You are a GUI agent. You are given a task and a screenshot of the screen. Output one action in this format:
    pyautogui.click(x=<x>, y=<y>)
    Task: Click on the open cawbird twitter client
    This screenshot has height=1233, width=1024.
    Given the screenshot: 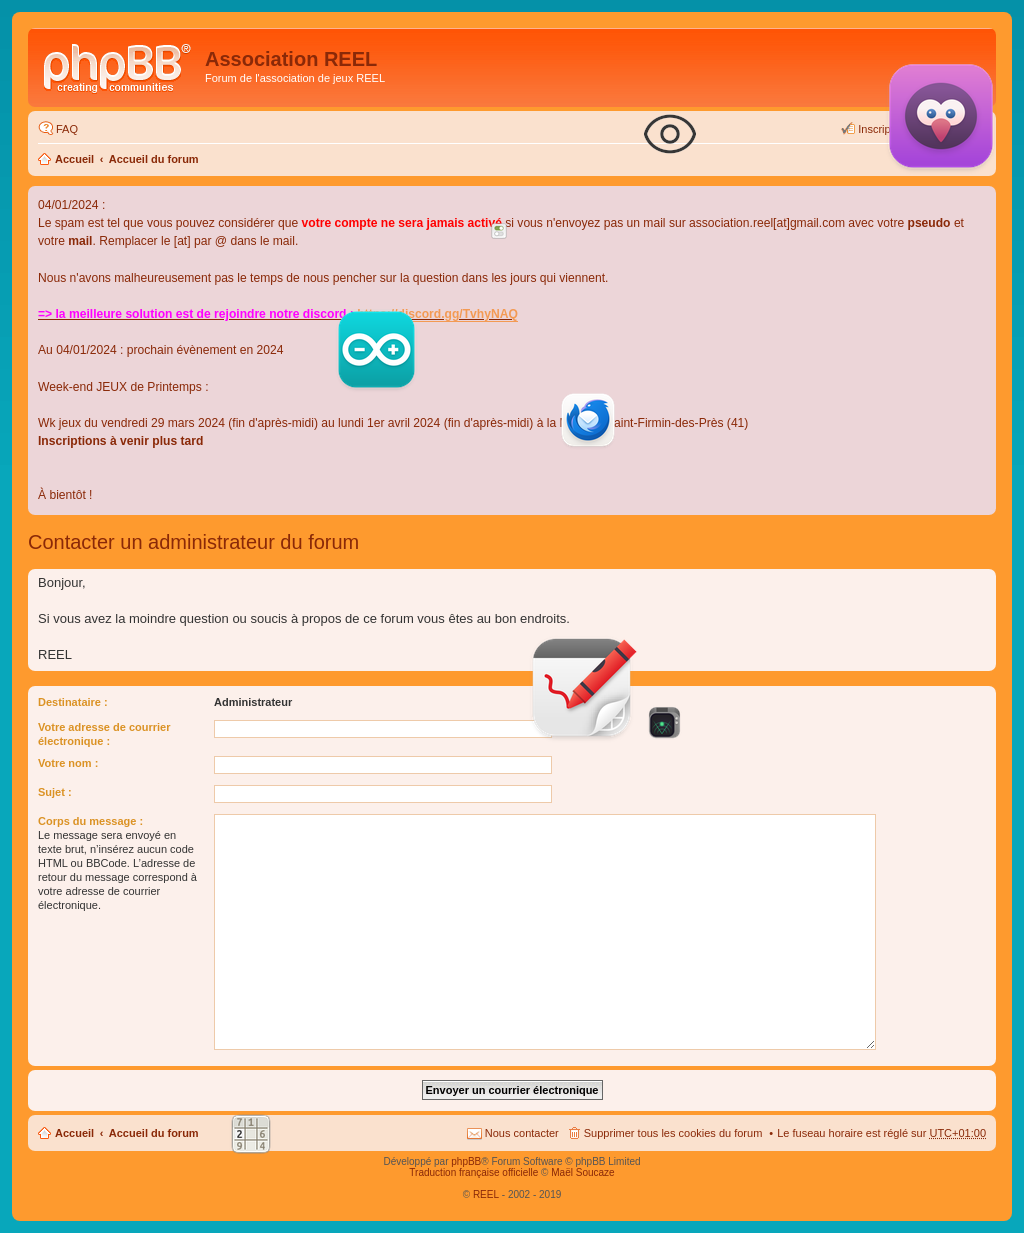 What is the action you would take?
    pyautogui.click(x=941, y=116)
    